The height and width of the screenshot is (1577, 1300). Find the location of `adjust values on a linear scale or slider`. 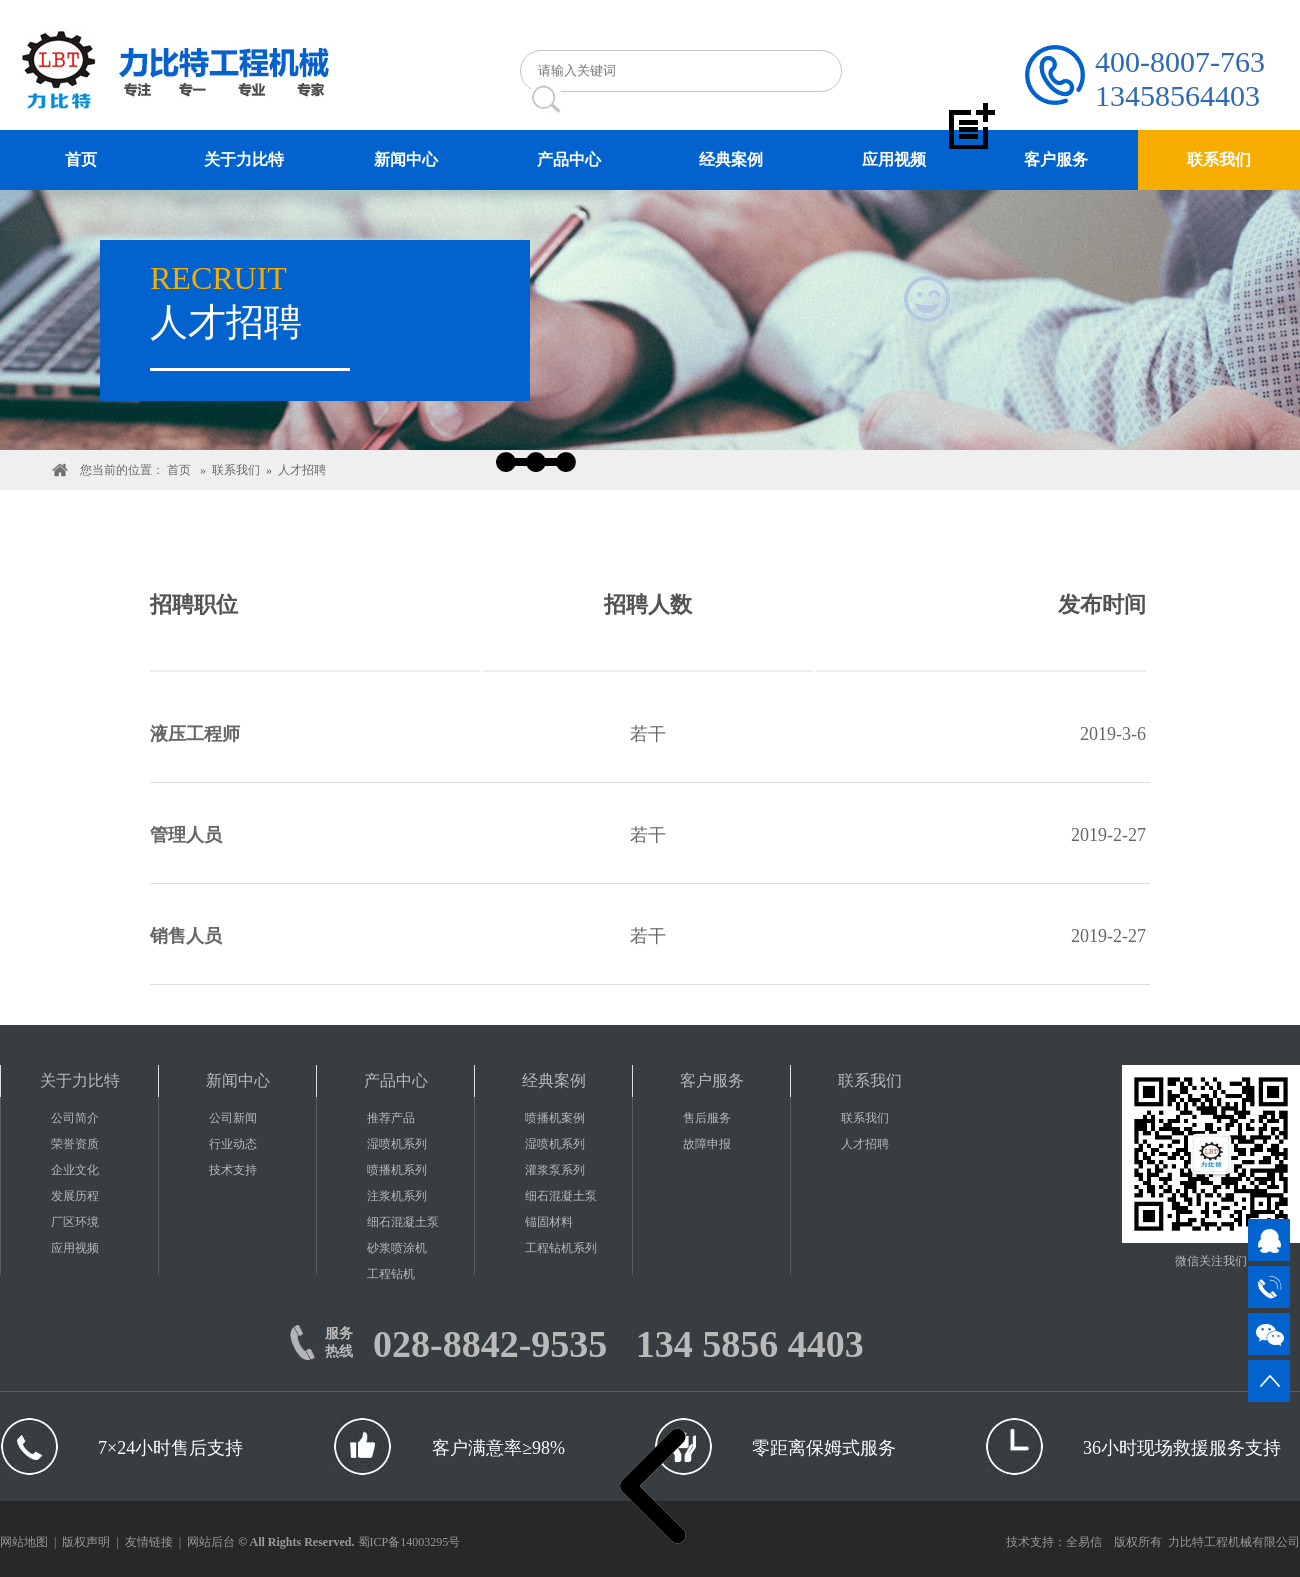

adjust values on a linear scale or slider is located at coordinates (536, 462).